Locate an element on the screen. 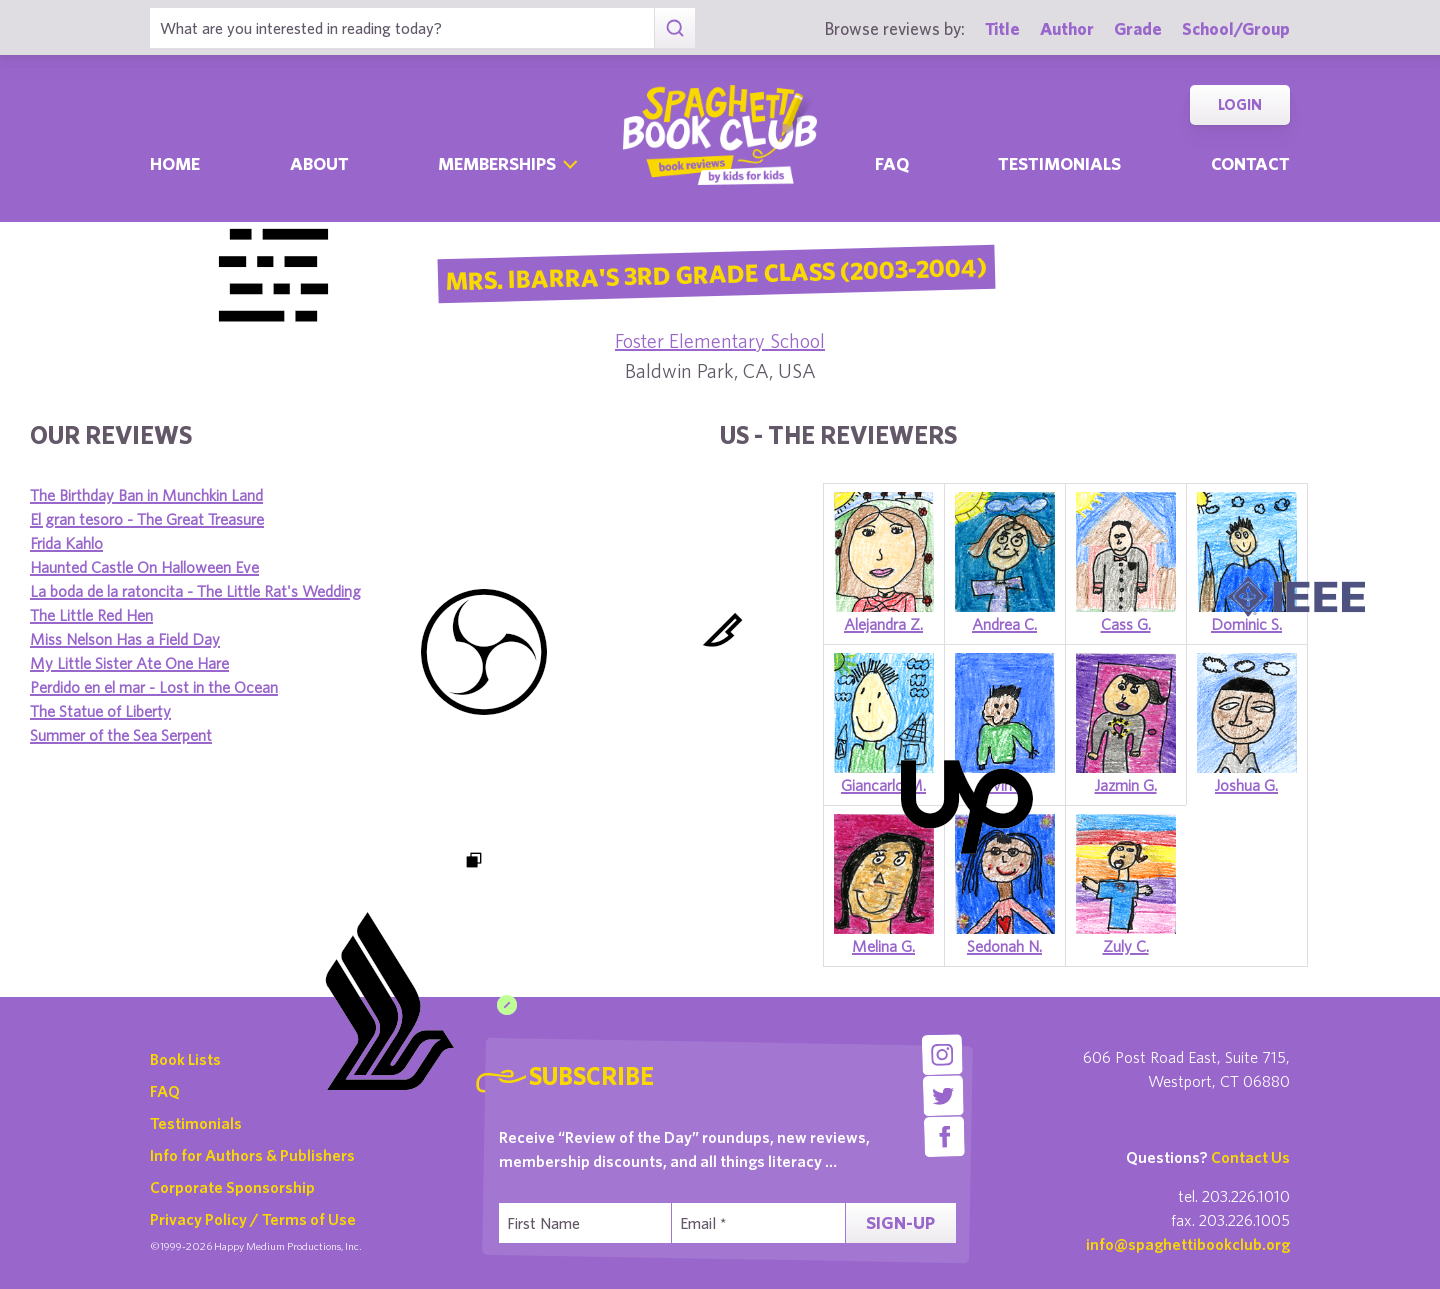 The width and height of the screenshot is (1440, 1289). IEEE organization logo is located at coordinates (1296, 596).